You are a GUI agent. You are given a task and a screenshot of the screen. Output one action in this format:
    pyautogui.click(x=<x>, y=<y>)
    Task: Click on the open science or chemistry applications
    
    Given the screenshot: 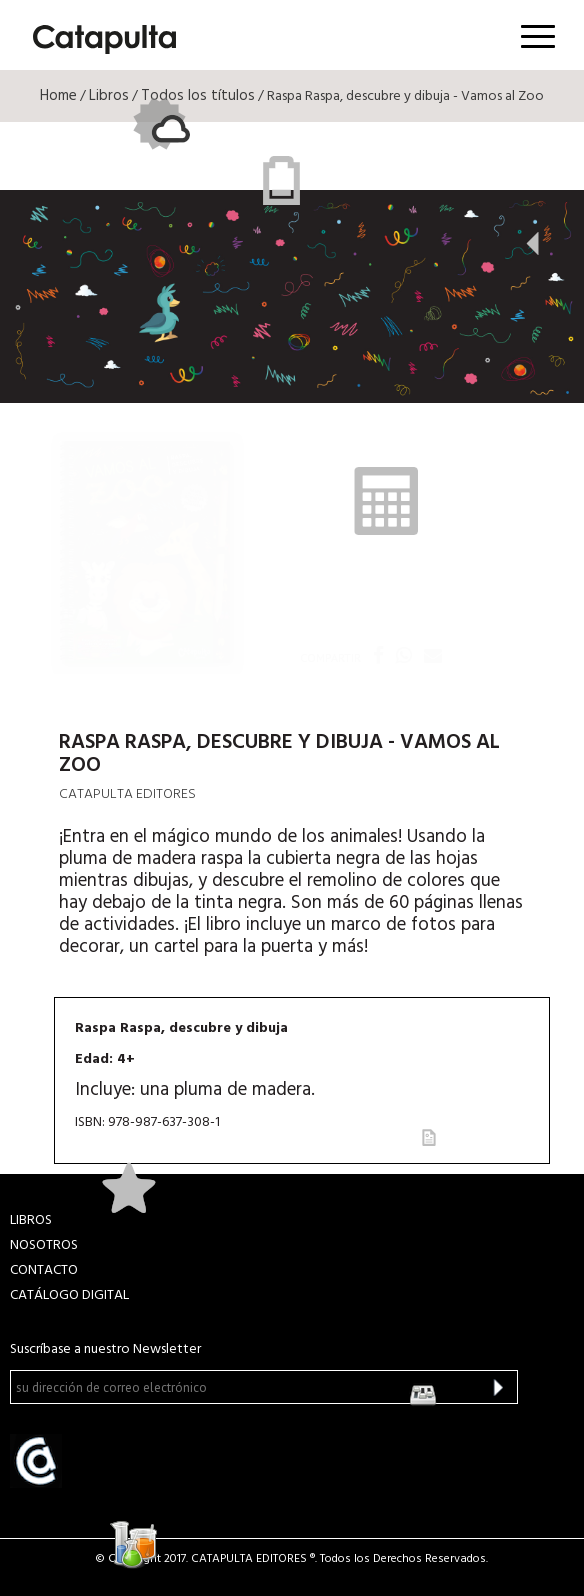 What is the action you would take?
    pyautogui.click(x=134, y=1545)
    